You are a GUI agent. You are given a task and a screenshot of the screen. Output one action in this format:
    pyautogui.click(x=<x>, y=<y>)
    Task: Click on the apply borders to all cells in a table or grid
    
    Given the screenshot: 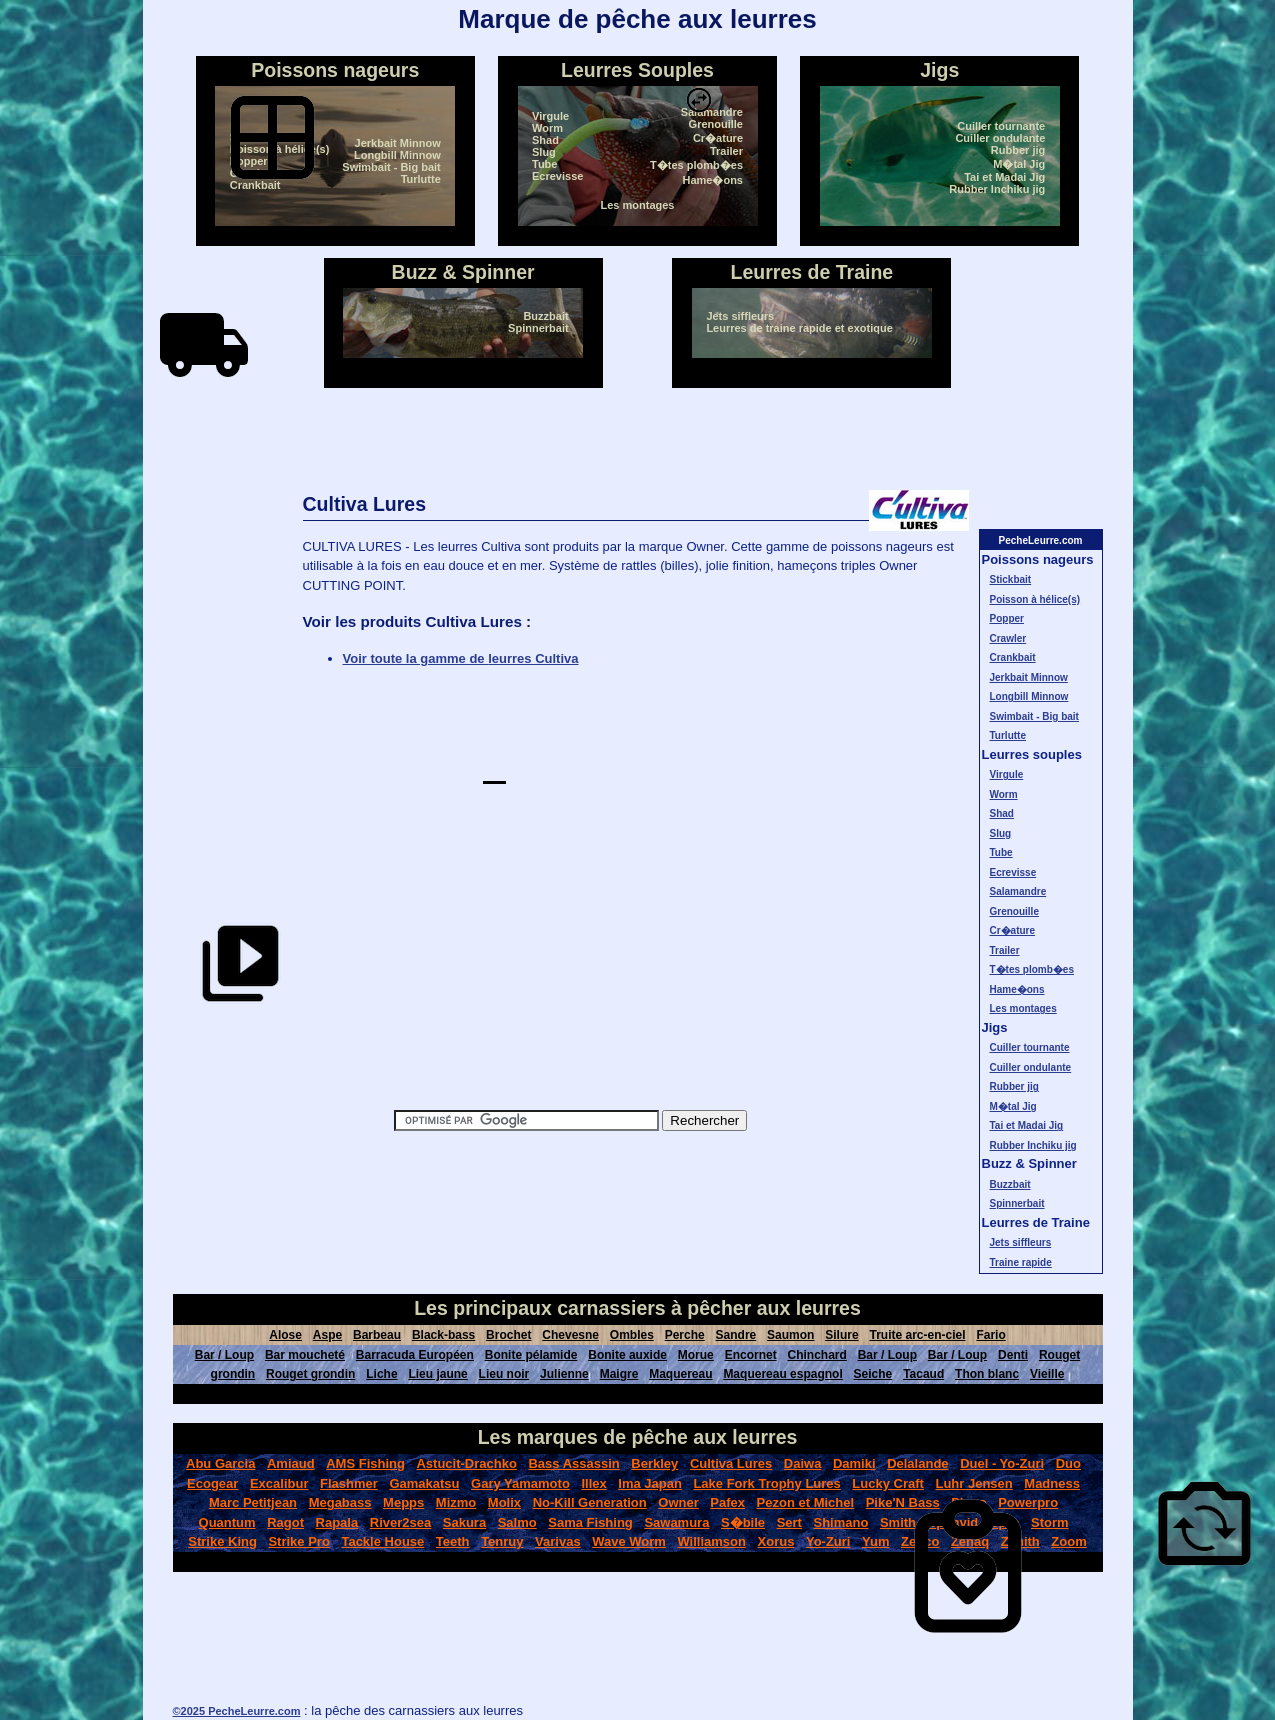 What is the action you would take?
    pyautogui.click(x=272, y=137)
    